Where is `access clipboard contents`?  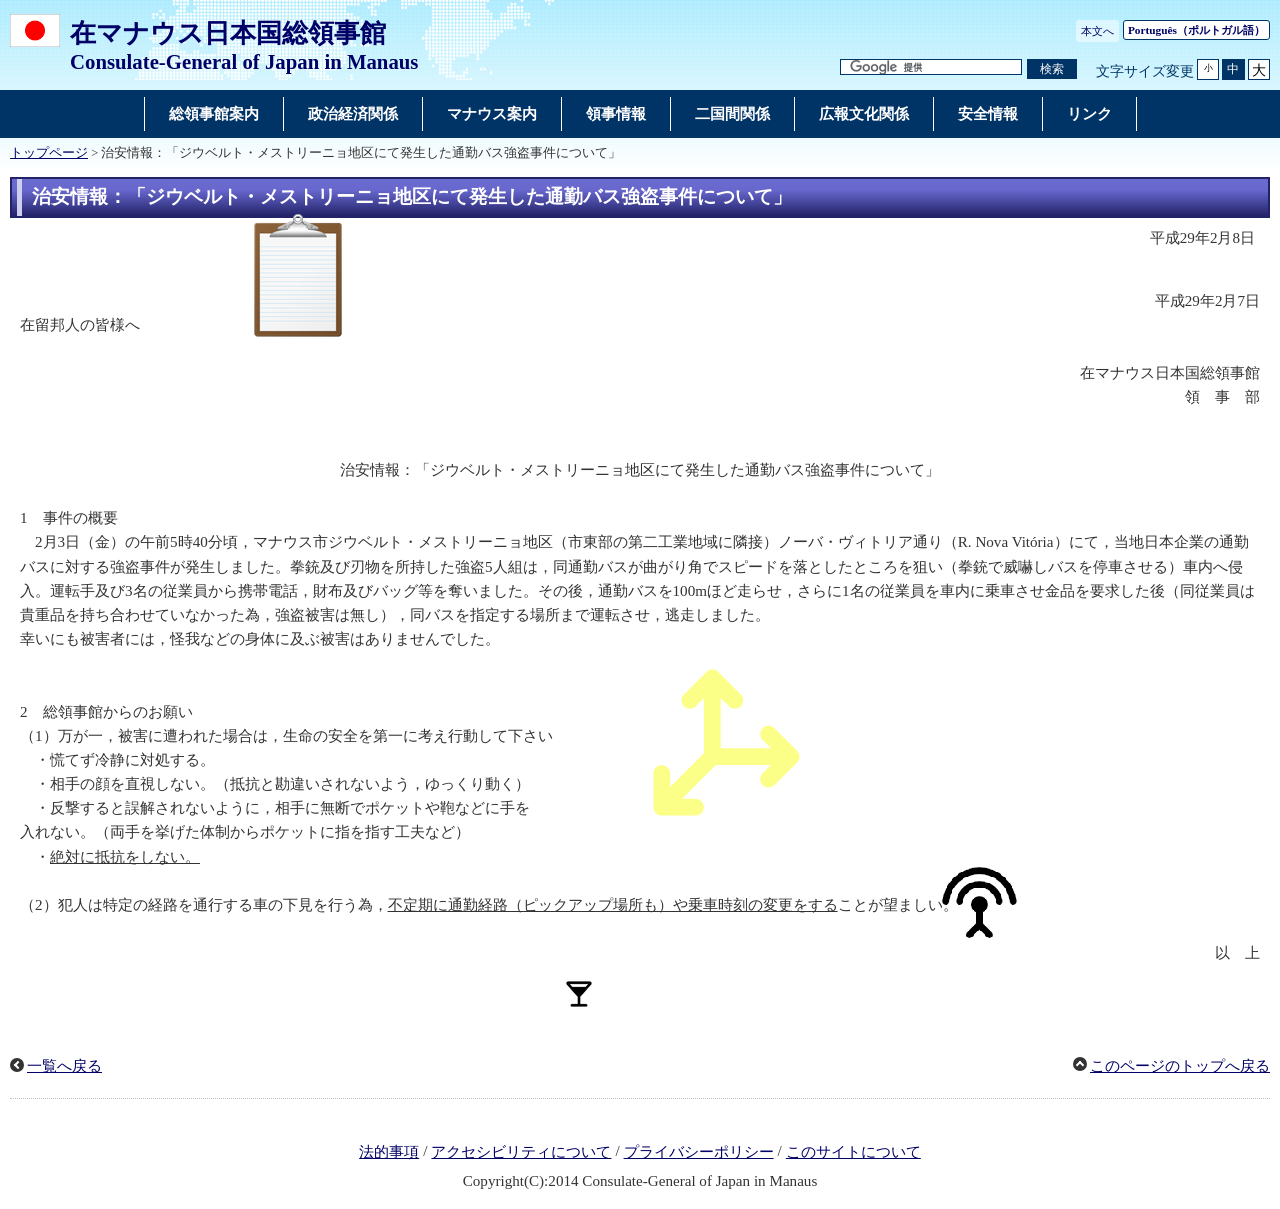
access clipboard contents is located at coordinates (298, 276).